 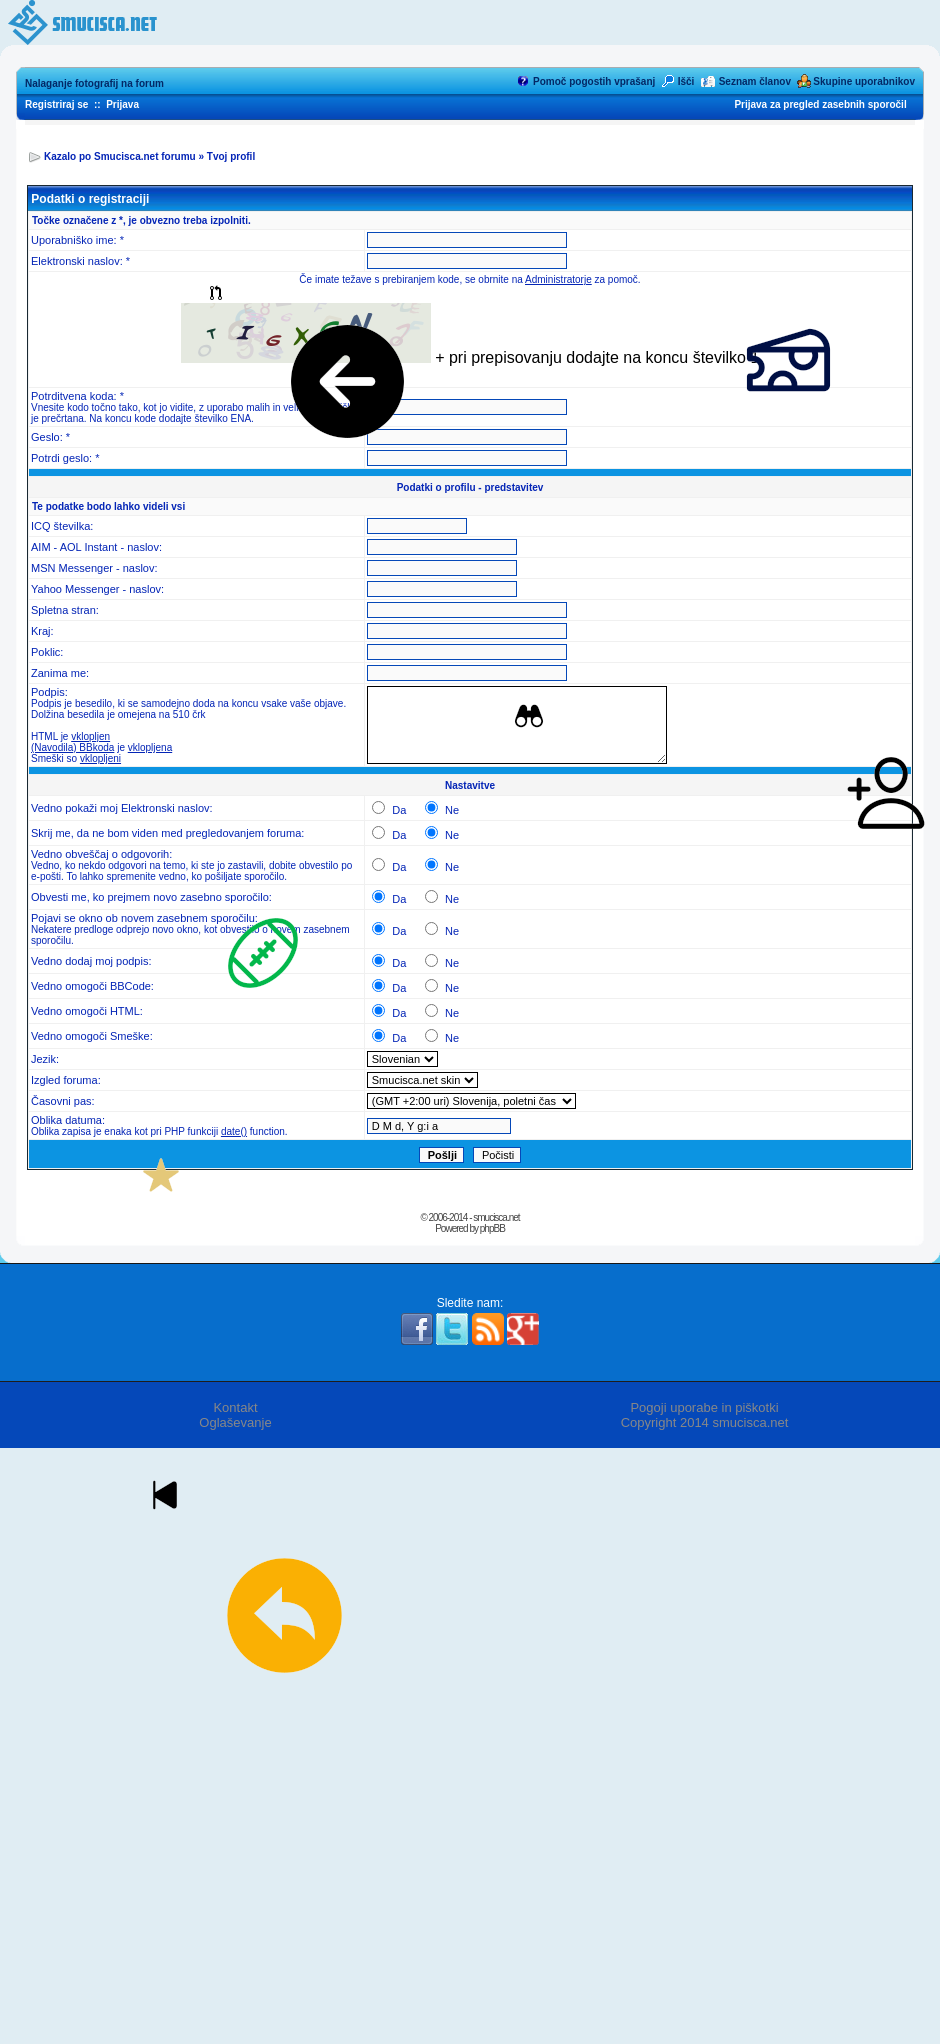 What do you see at coordinates (788, 364) in the screenshot?
I see `cheese or dairy product category` at bounding box center [788, 364].